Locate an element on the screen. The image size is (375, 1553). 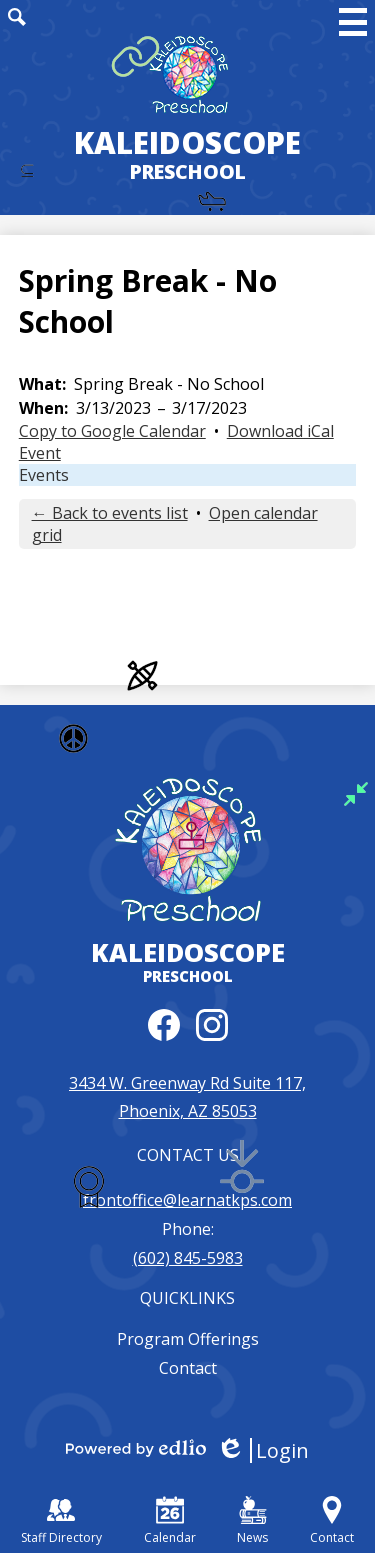
indicates a peaceful or non-violent mode is located at coordinates (73, 738).